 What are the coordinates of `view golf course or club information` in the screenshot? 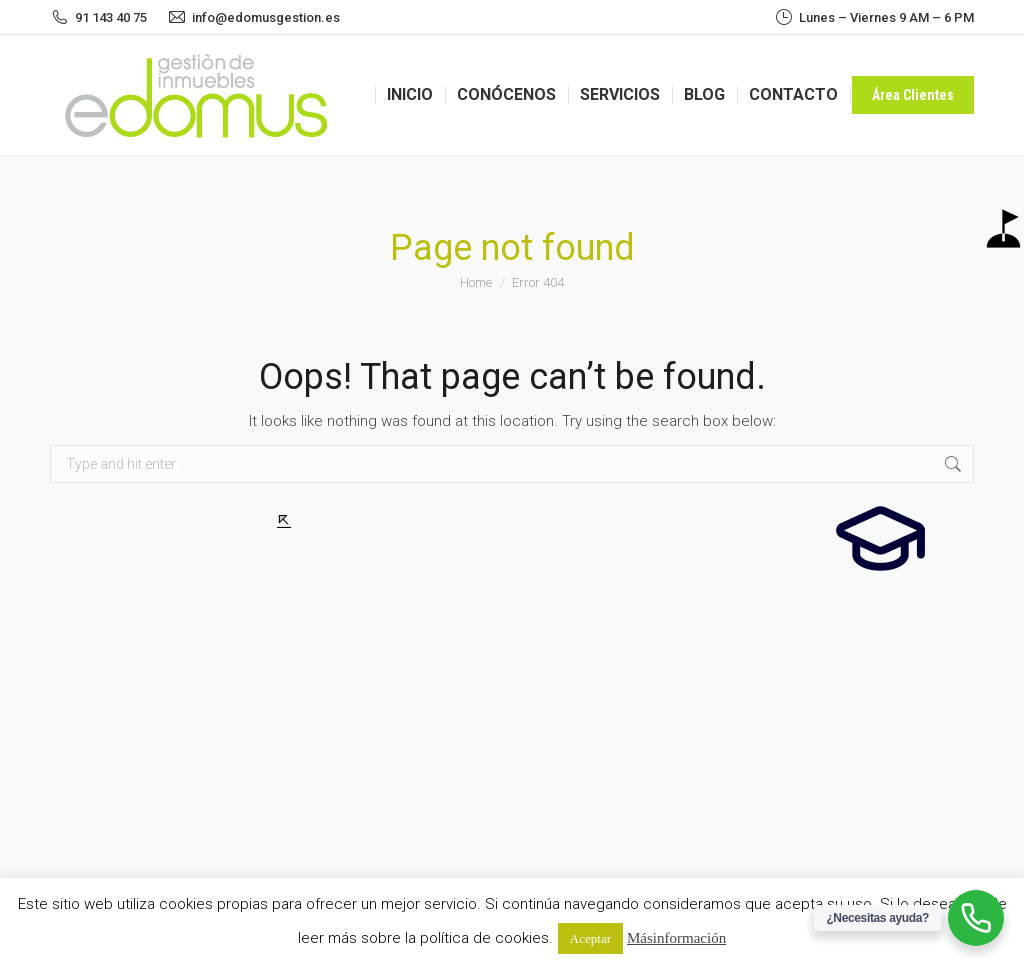 It's located at (1003, 228).